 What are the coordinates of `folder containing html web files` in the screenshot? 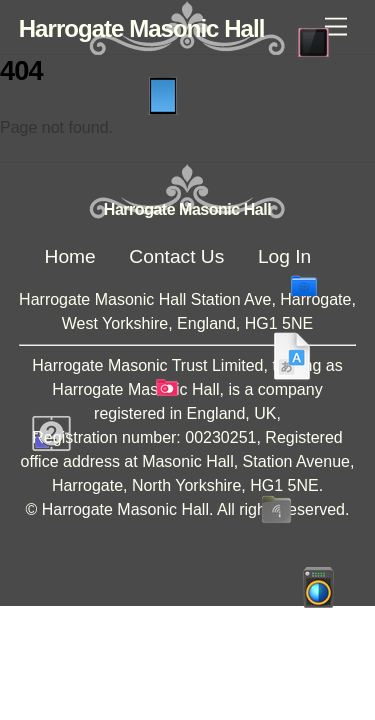 It's located at (304, 286).